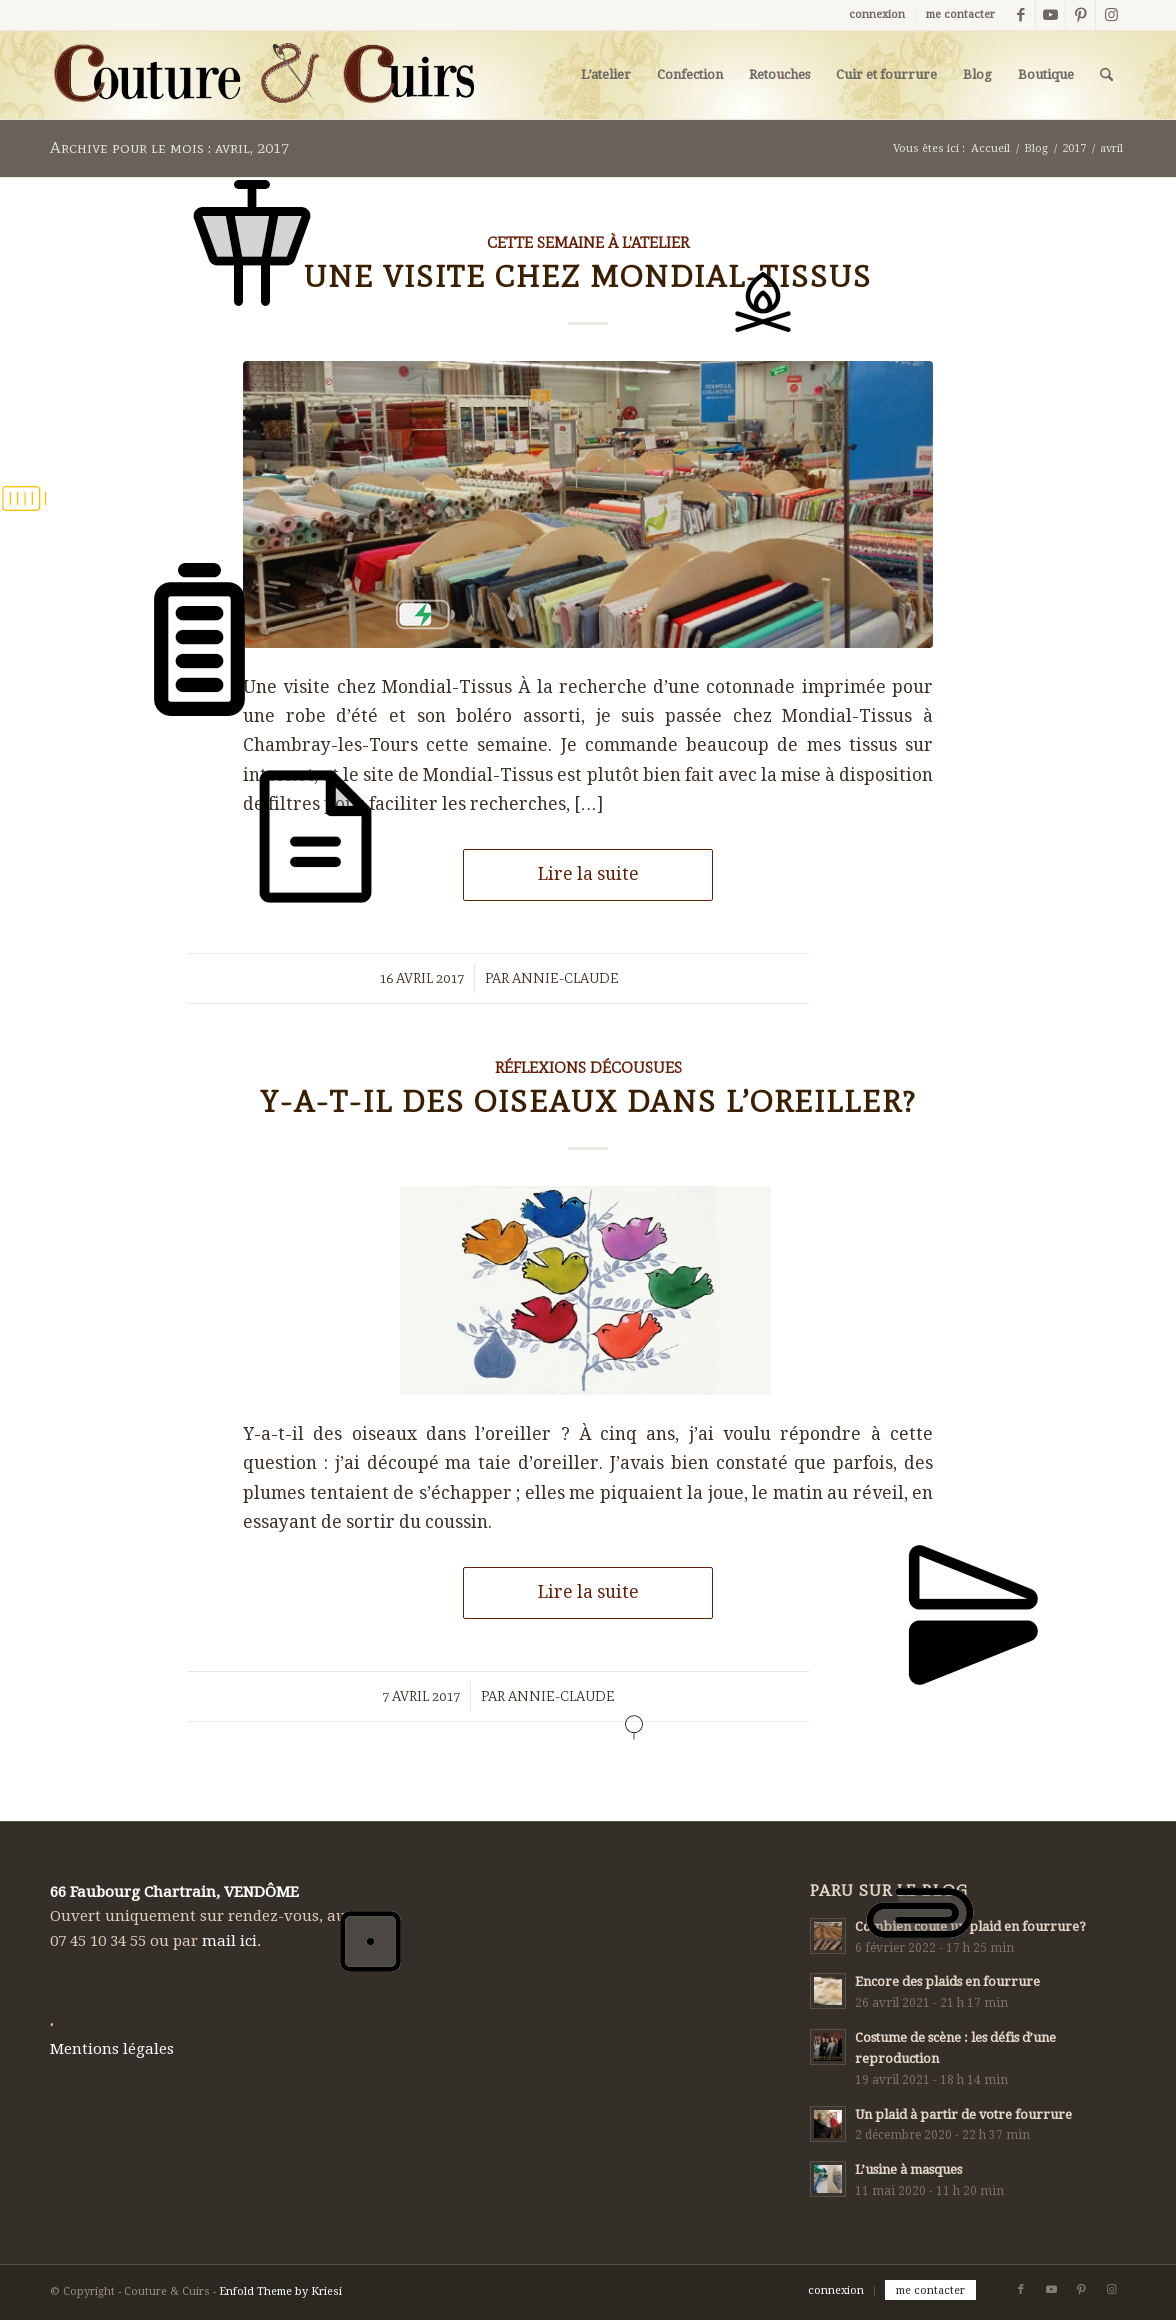  What do you see at coordinates (968, 1615) in the screenshot?
I see `flip image or object vertically` at bounding box center [968, 1615].